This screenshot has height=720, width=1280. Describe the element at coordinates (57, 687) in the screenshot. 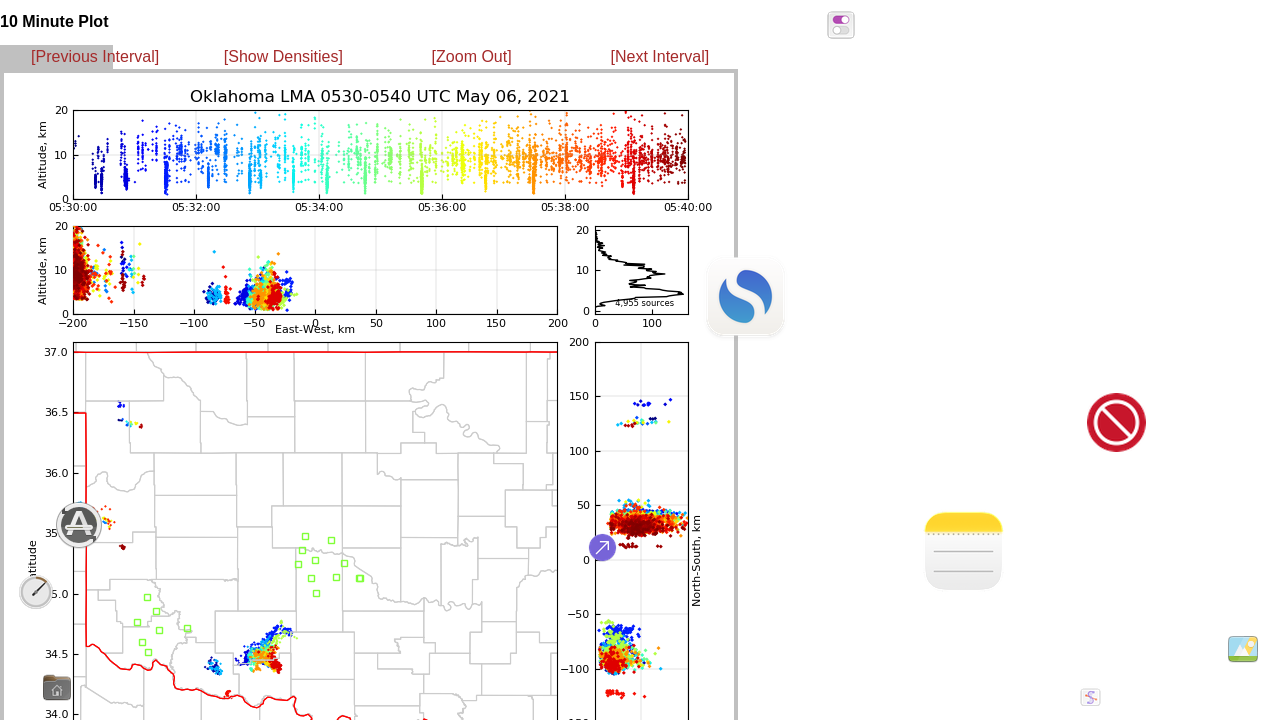

I see `access your home folder` at that location.